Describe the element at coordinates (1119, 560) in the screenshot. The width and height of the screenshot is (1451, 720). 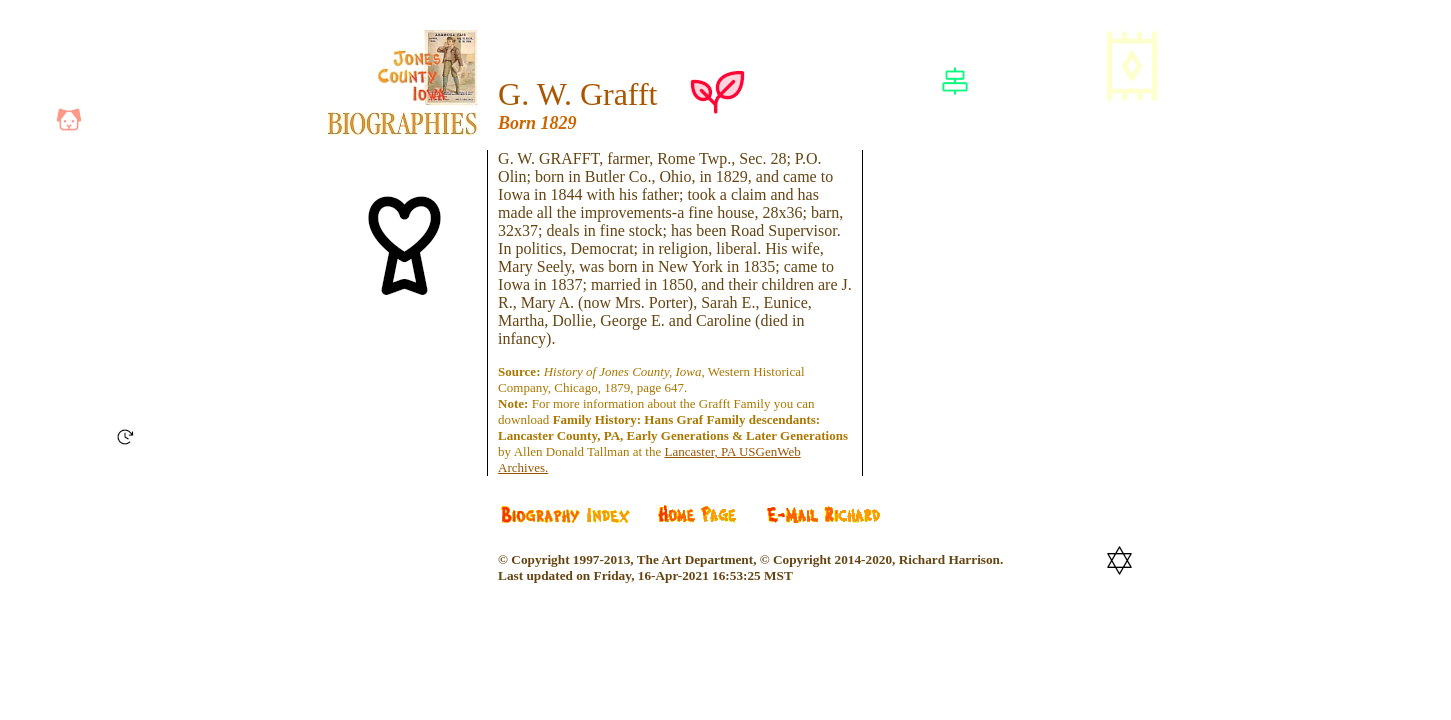
I see `indicates Jewish religious content or services` at that location.